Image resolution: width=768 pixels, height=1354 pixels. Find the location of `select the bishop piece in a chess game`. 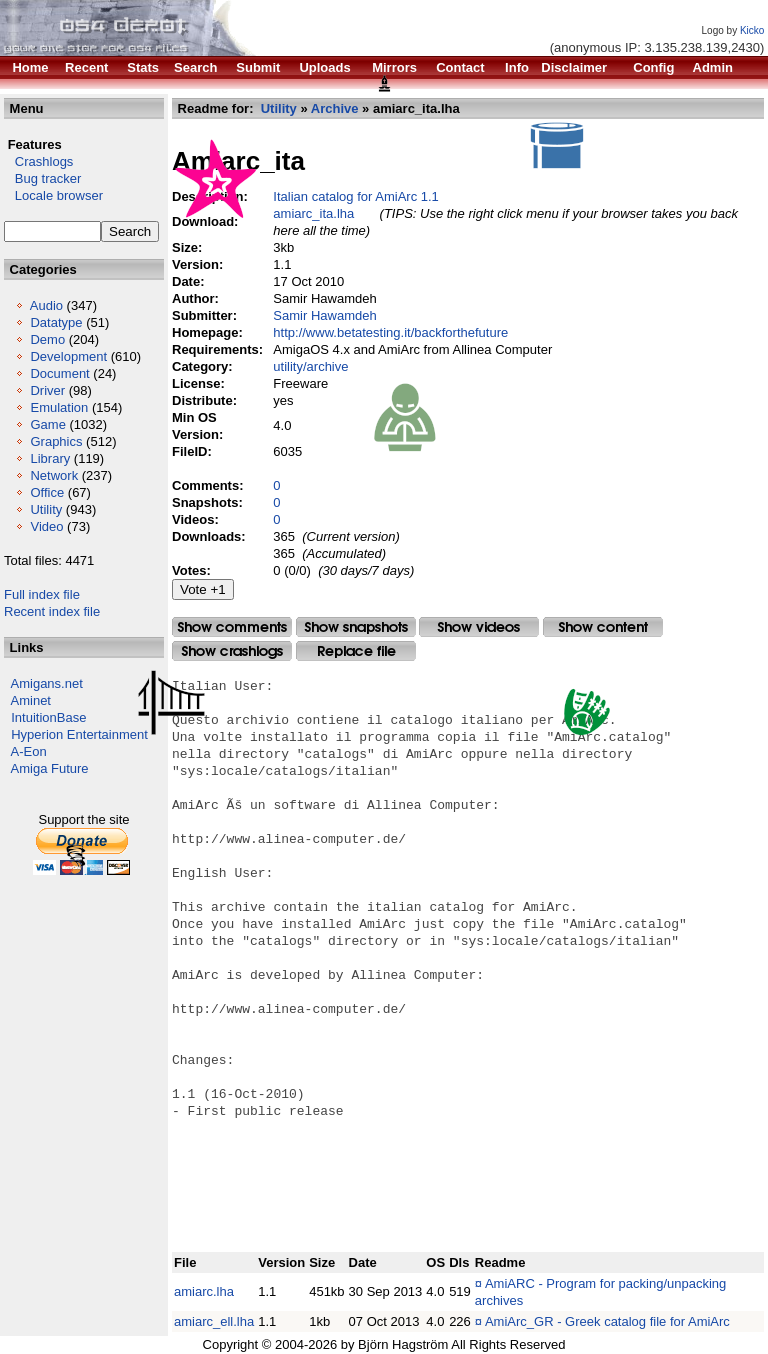

select the bishop piece in a chess game is located at coordinates (384, 83).